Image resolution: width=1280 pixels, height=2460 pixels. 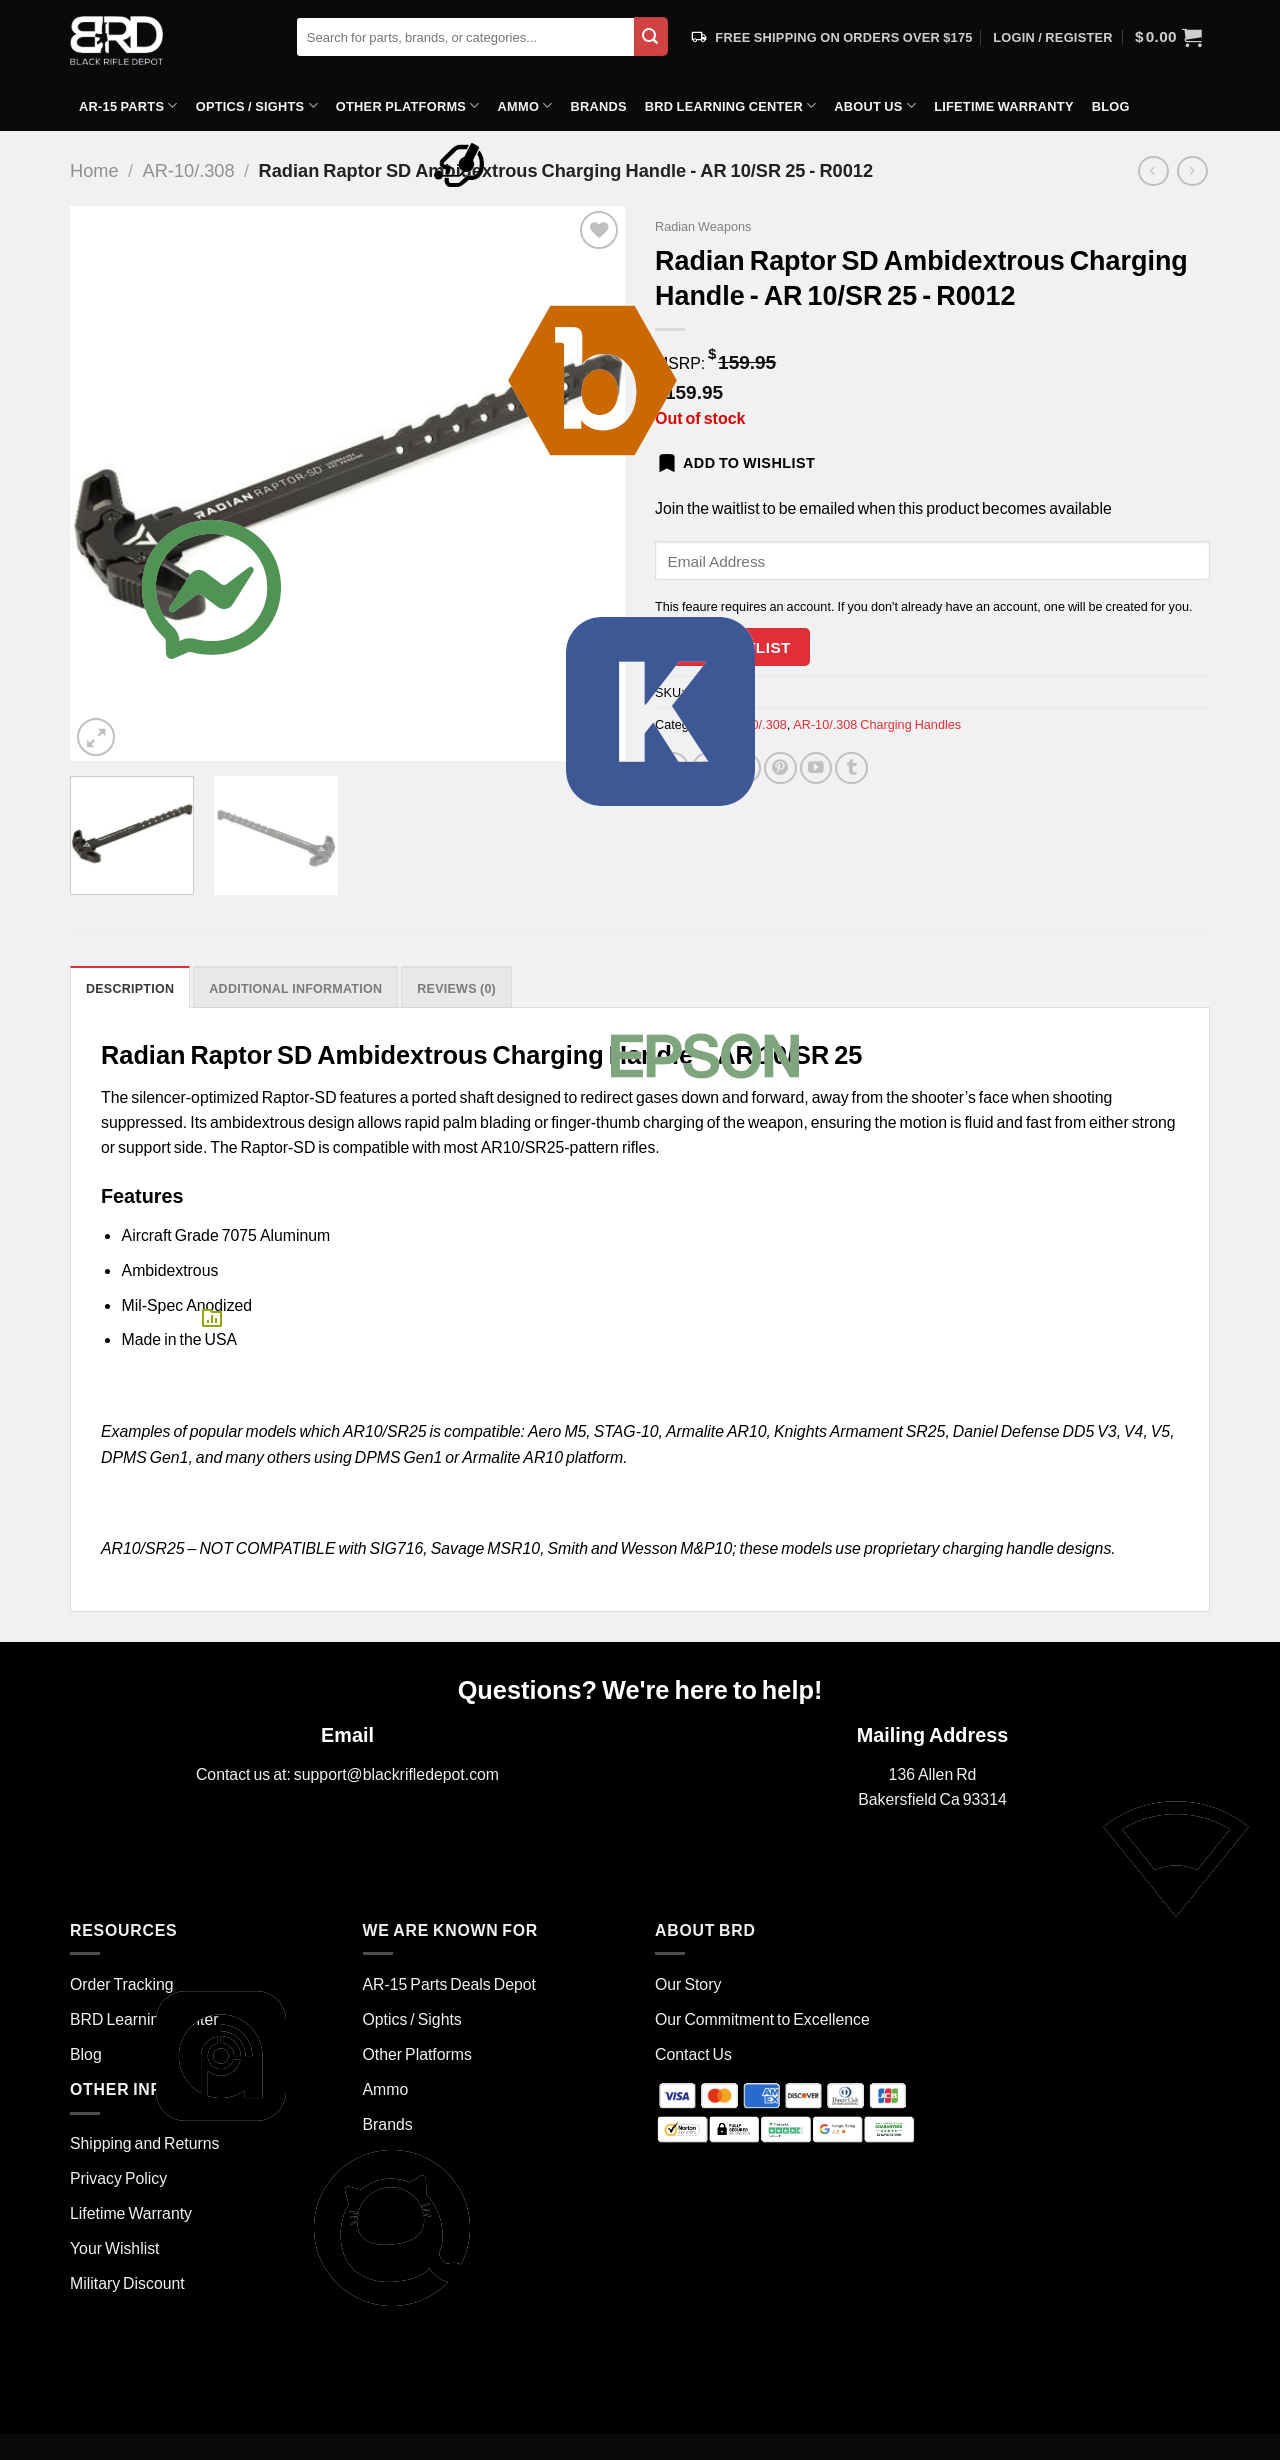 What do you see at coordinates (459, 165) in the screenshot?
I see `open zoiper VoIP calling app` at bounding box center [459, 165].